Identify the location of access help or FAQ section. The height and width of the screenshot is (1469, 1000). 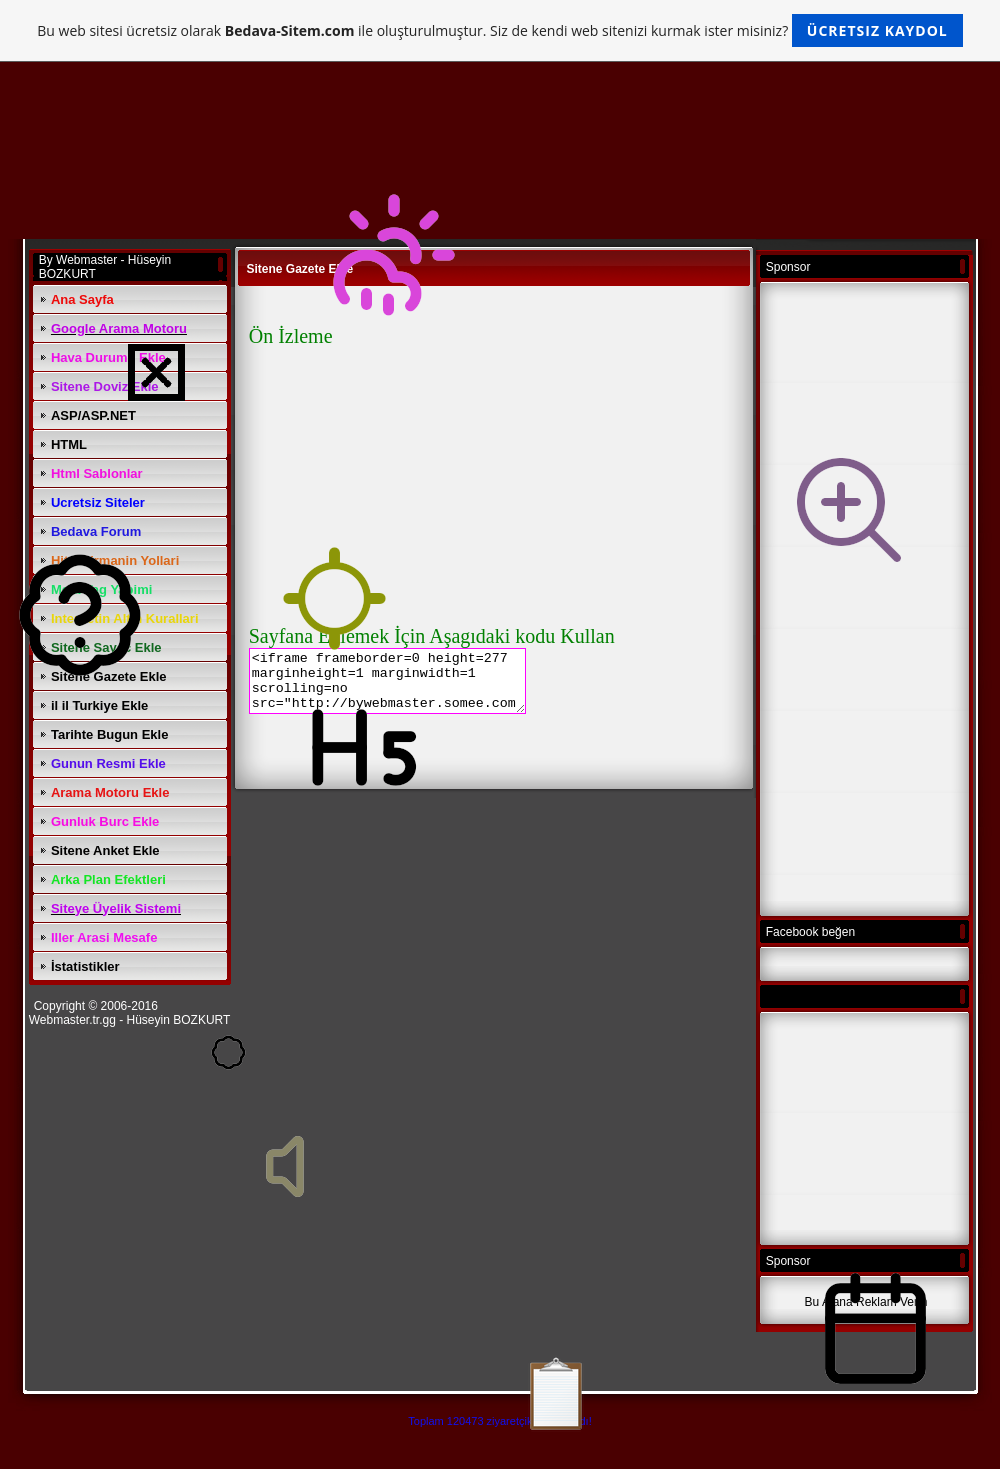
(80, 615).